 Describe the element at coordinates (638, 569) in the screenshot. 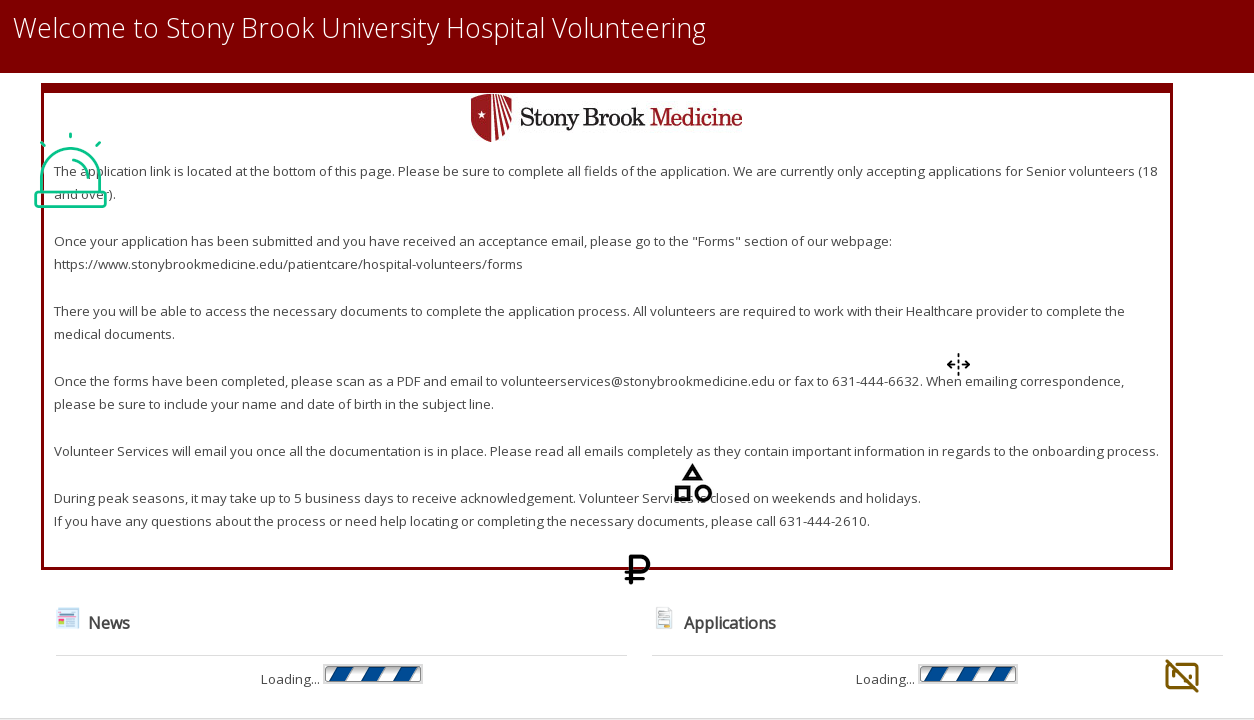

I see `indicates russian ruble currency` at that location.